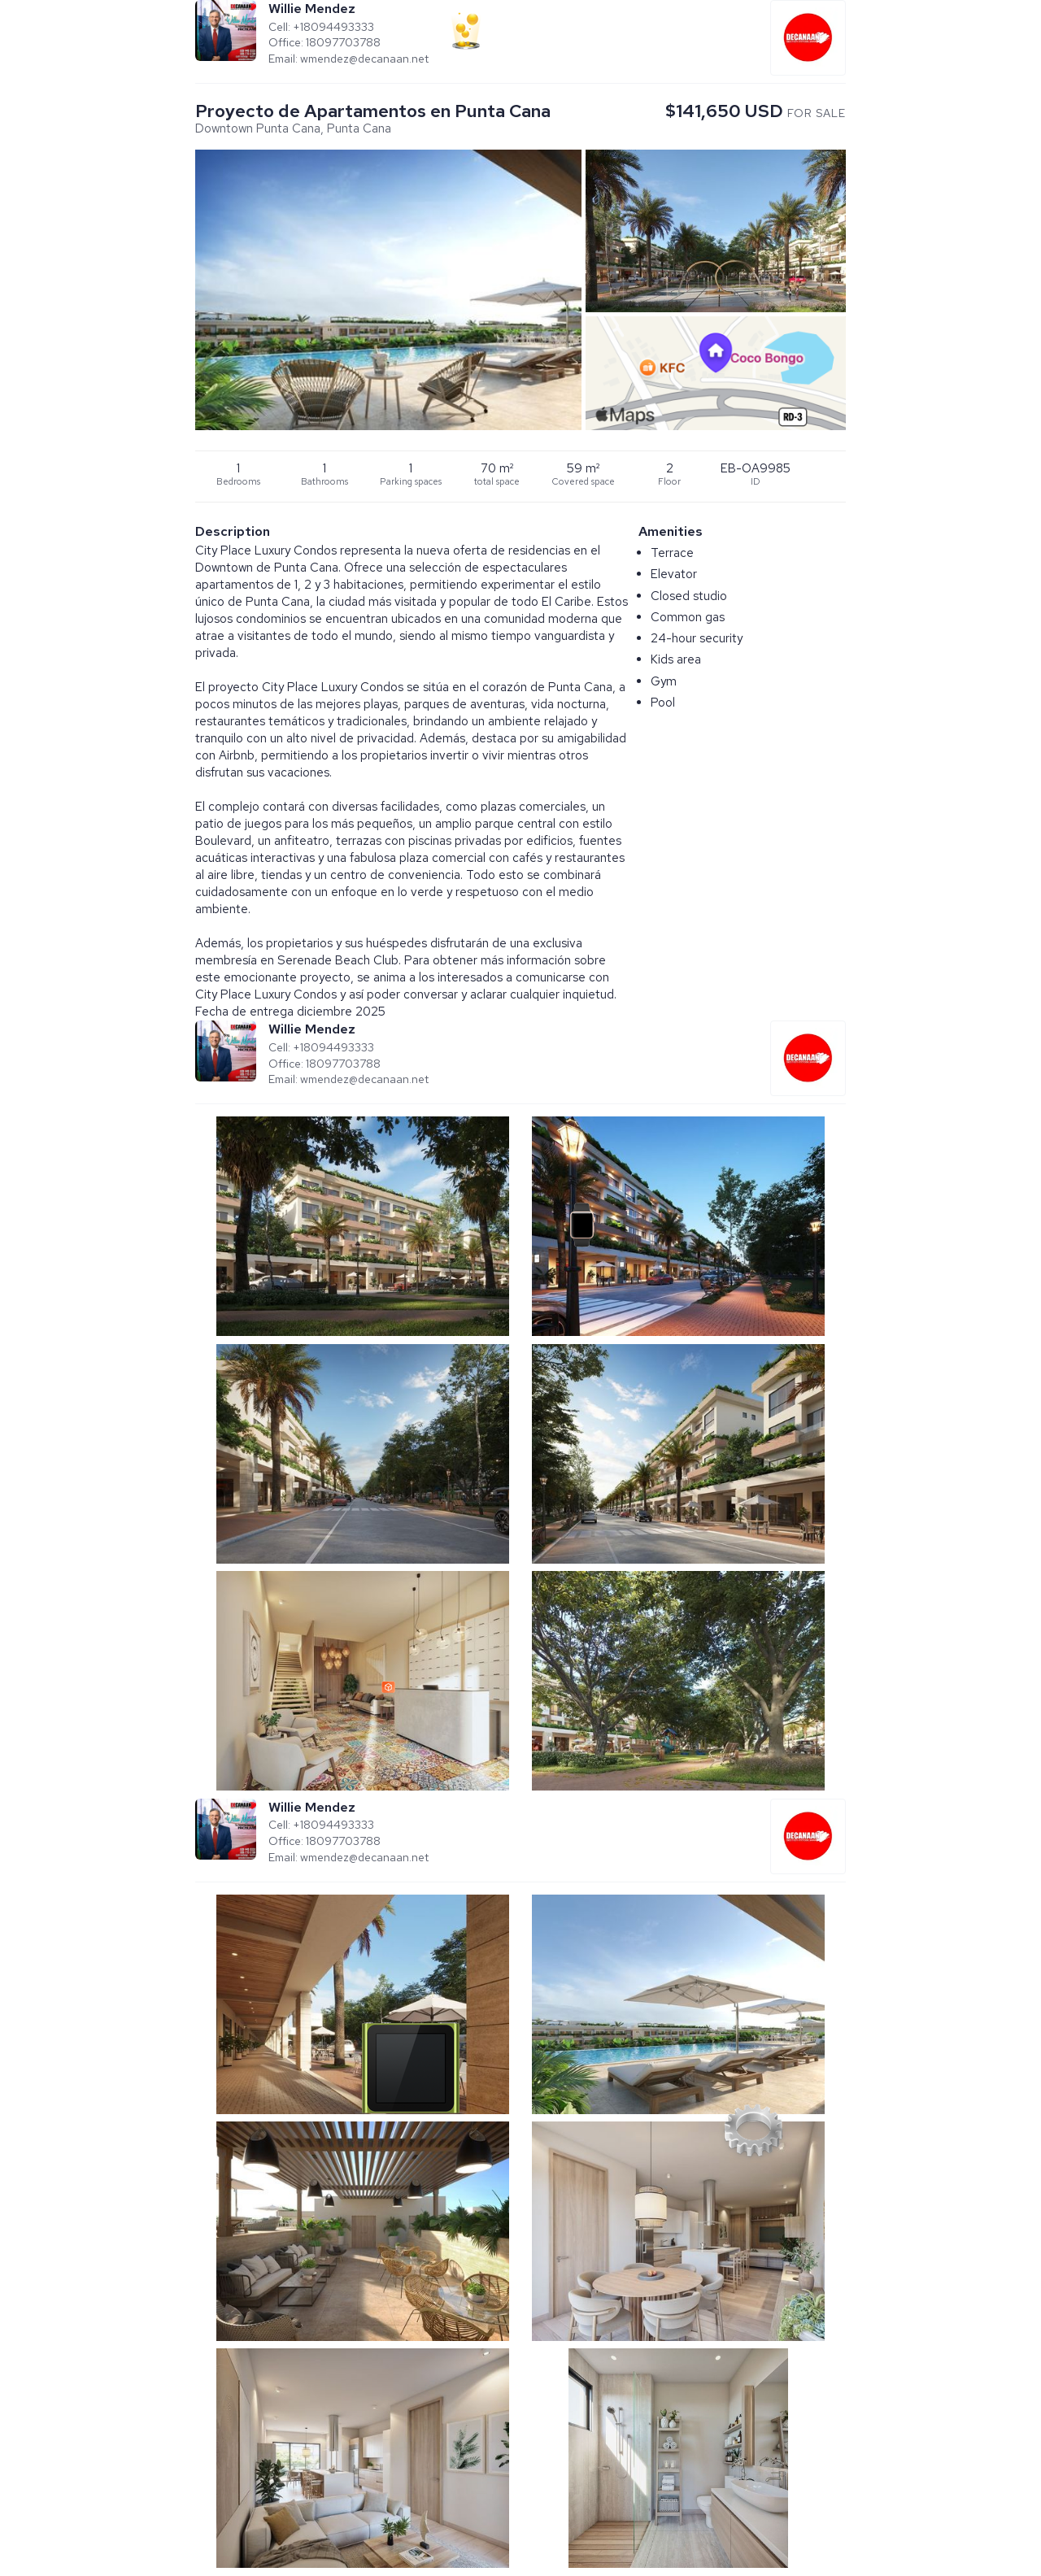  I want to click on manage connected Apple Watch device, so click(581, 1225).